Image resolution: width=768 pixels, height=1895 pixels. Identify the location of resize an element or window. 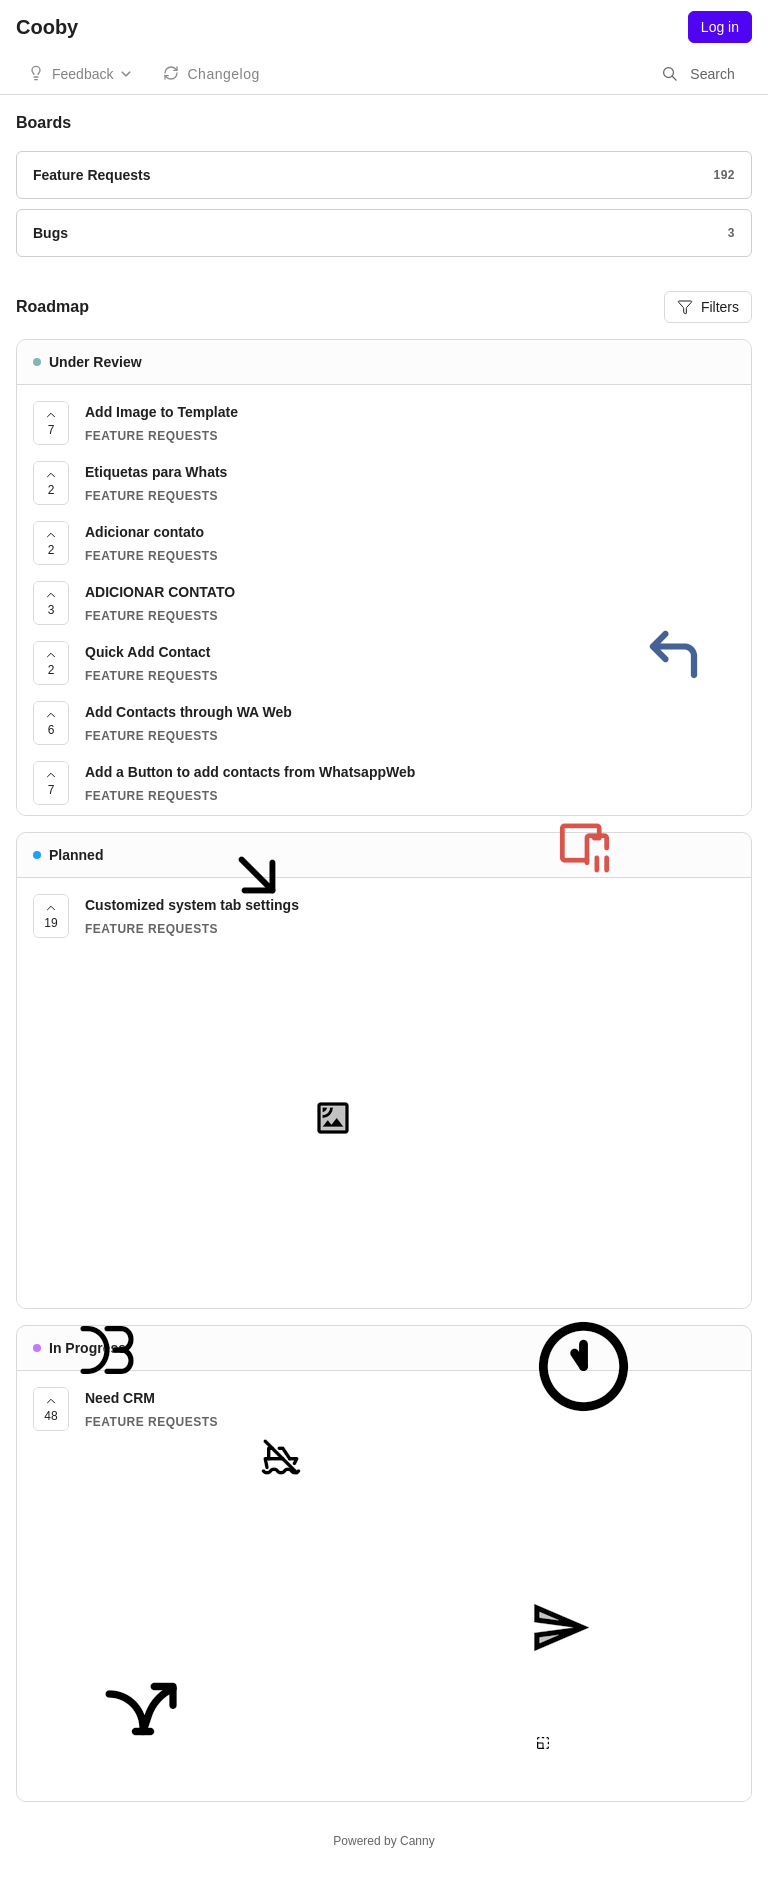
(543, 1743).